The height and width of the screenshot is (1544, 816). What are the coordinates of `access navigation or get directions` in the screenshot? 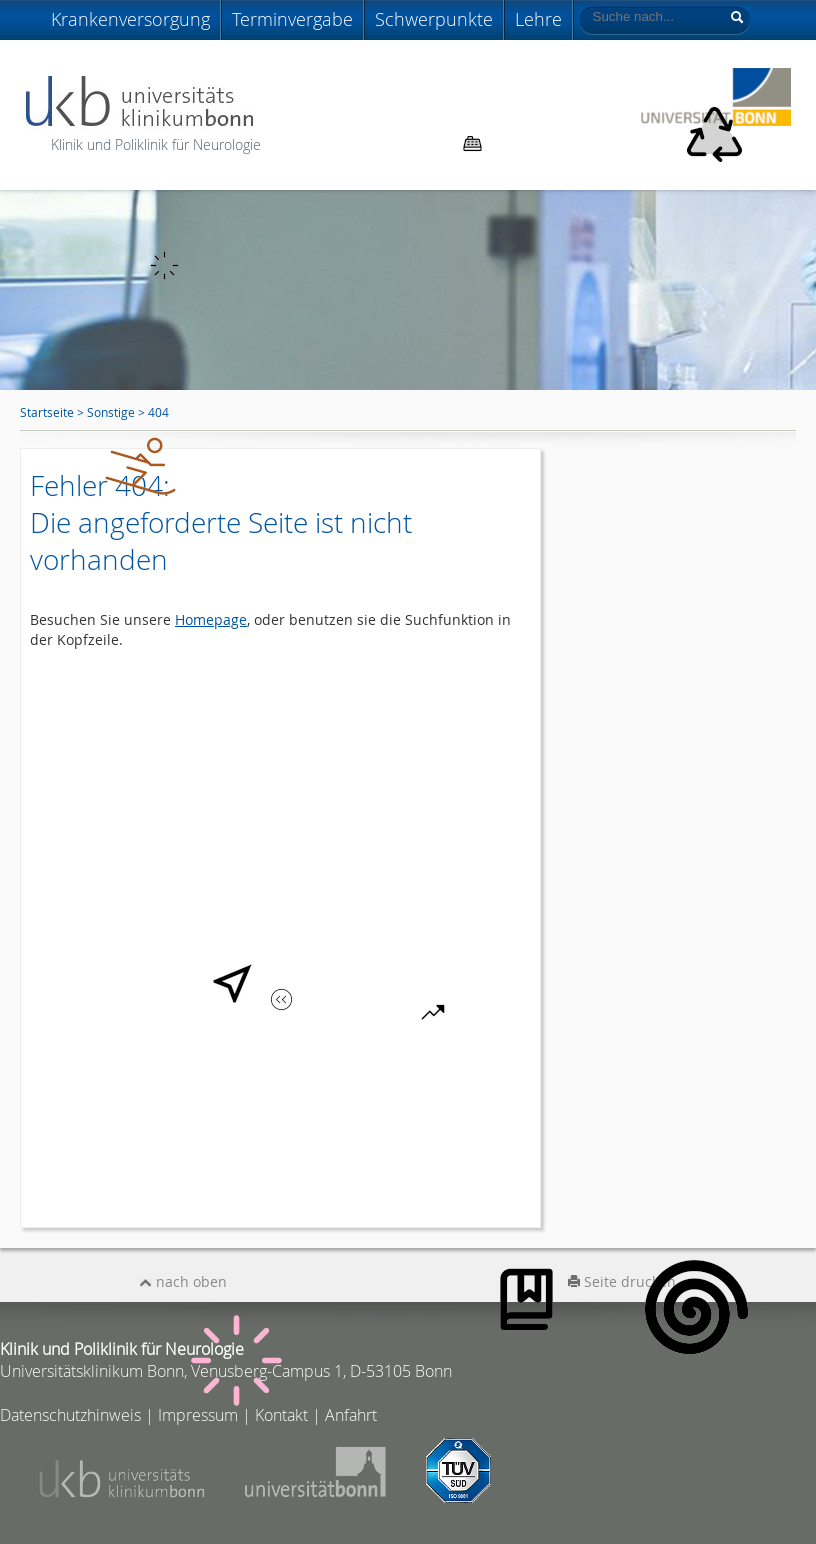 It's located at (232, 983).